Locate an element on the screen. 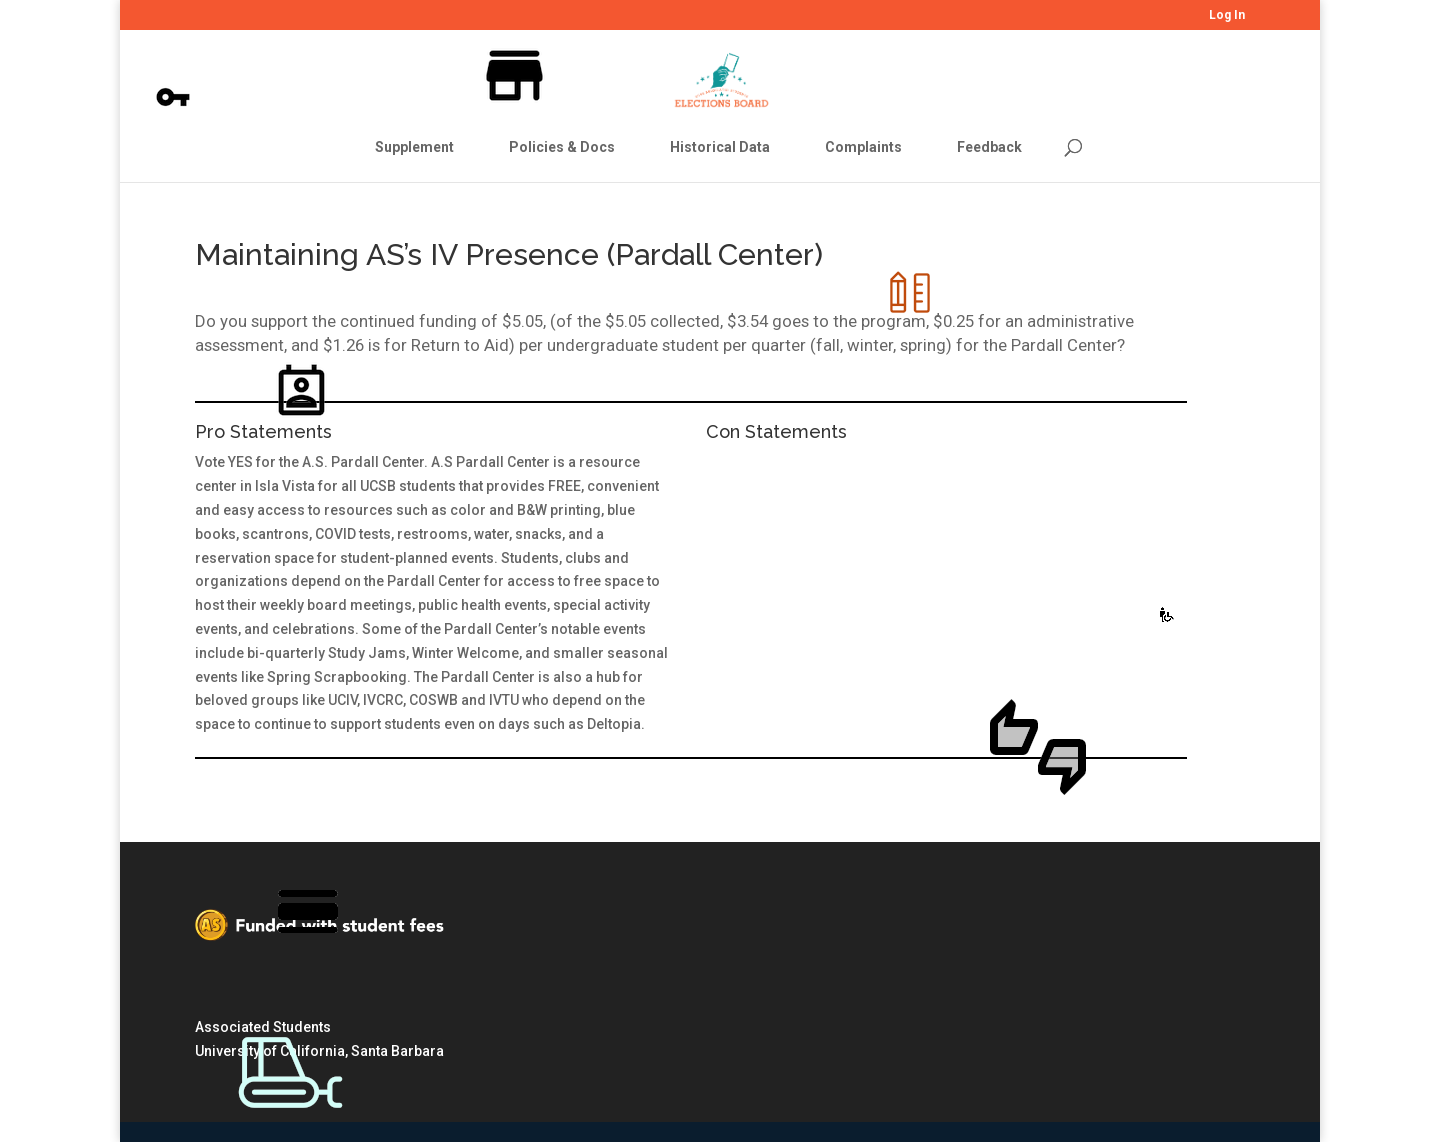  access design or editing tools is located at coordinates (910, 293).